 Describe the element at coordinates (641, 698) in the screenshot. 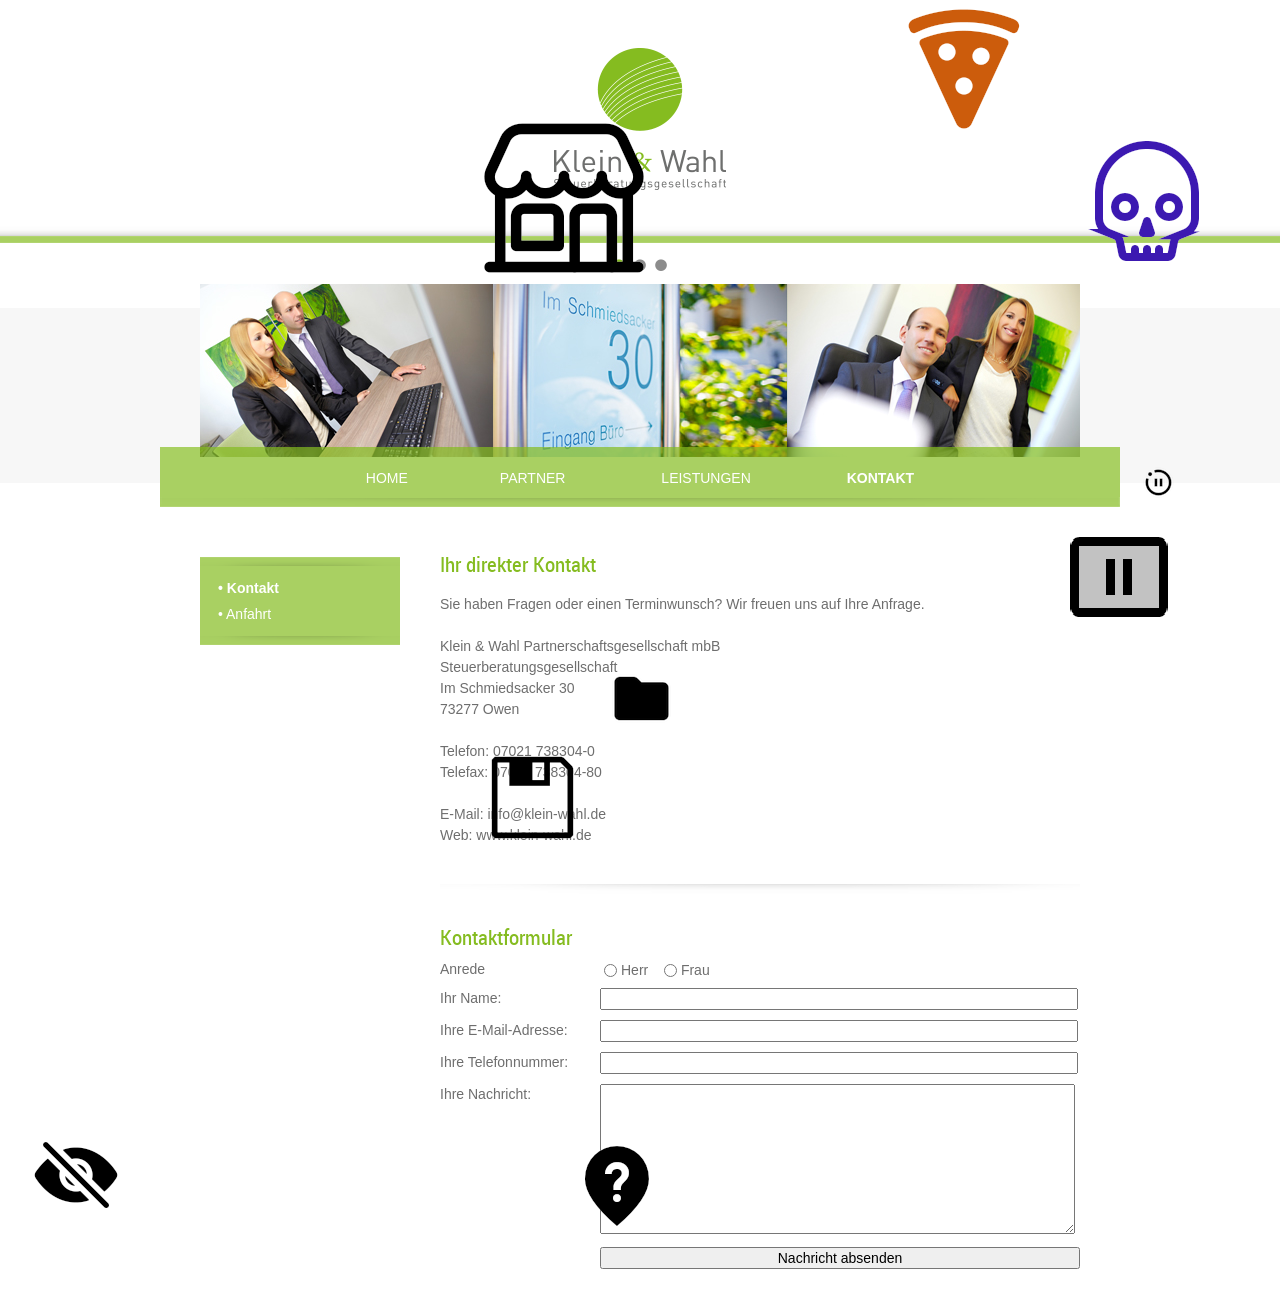

I see `access your files and documents` at that location.